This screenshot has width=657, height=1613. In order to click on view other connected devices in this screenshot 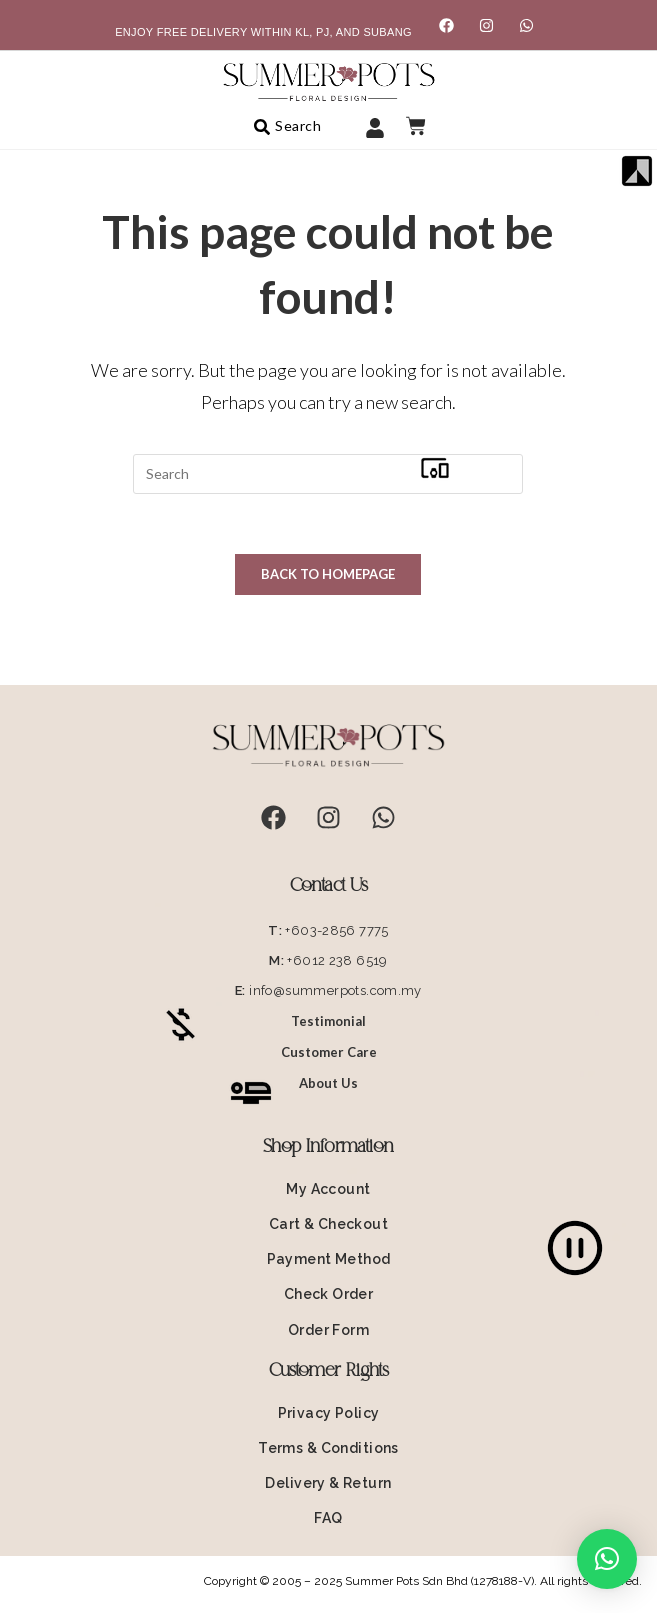, I will do `click(435, 468)`.